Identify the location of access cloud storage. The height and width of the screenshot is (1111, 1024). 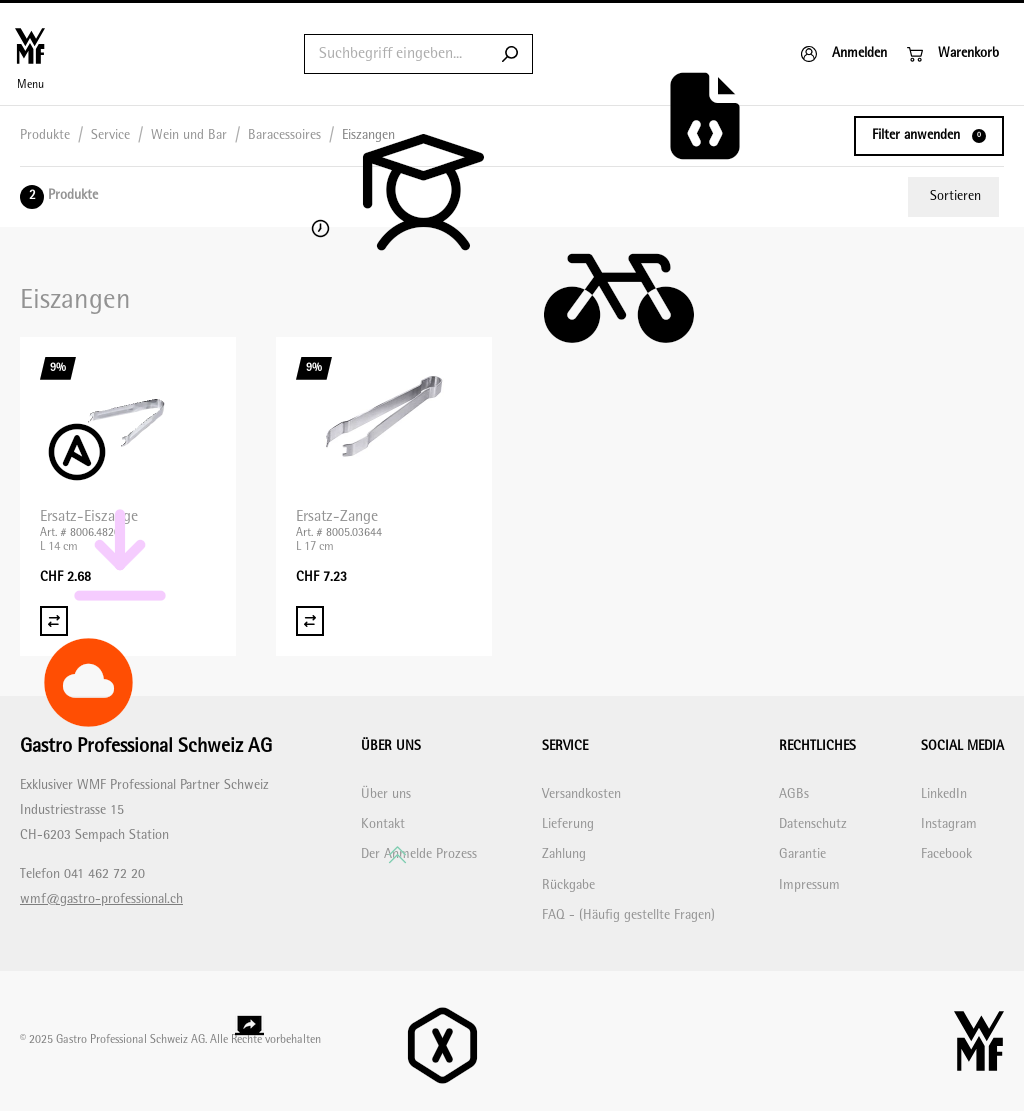
(88, 682).